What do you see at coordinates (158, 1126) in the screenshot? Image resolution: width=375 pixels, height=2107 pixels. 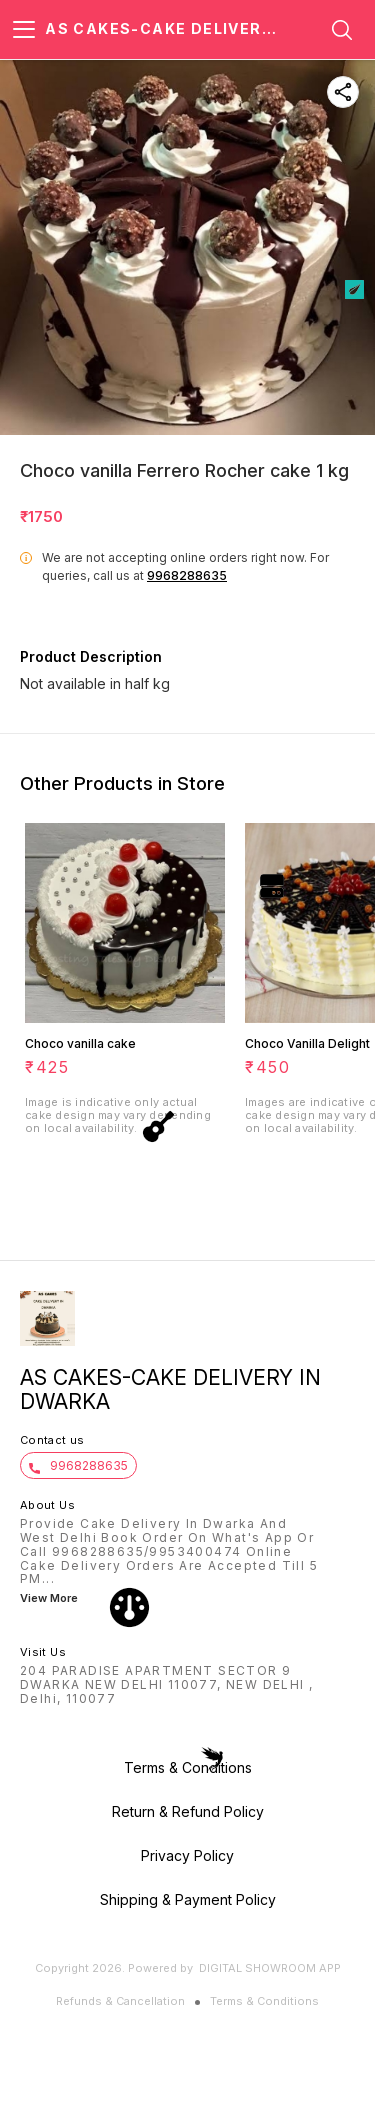 I see `access music or audio settings` at bounding box center [158, 1126].